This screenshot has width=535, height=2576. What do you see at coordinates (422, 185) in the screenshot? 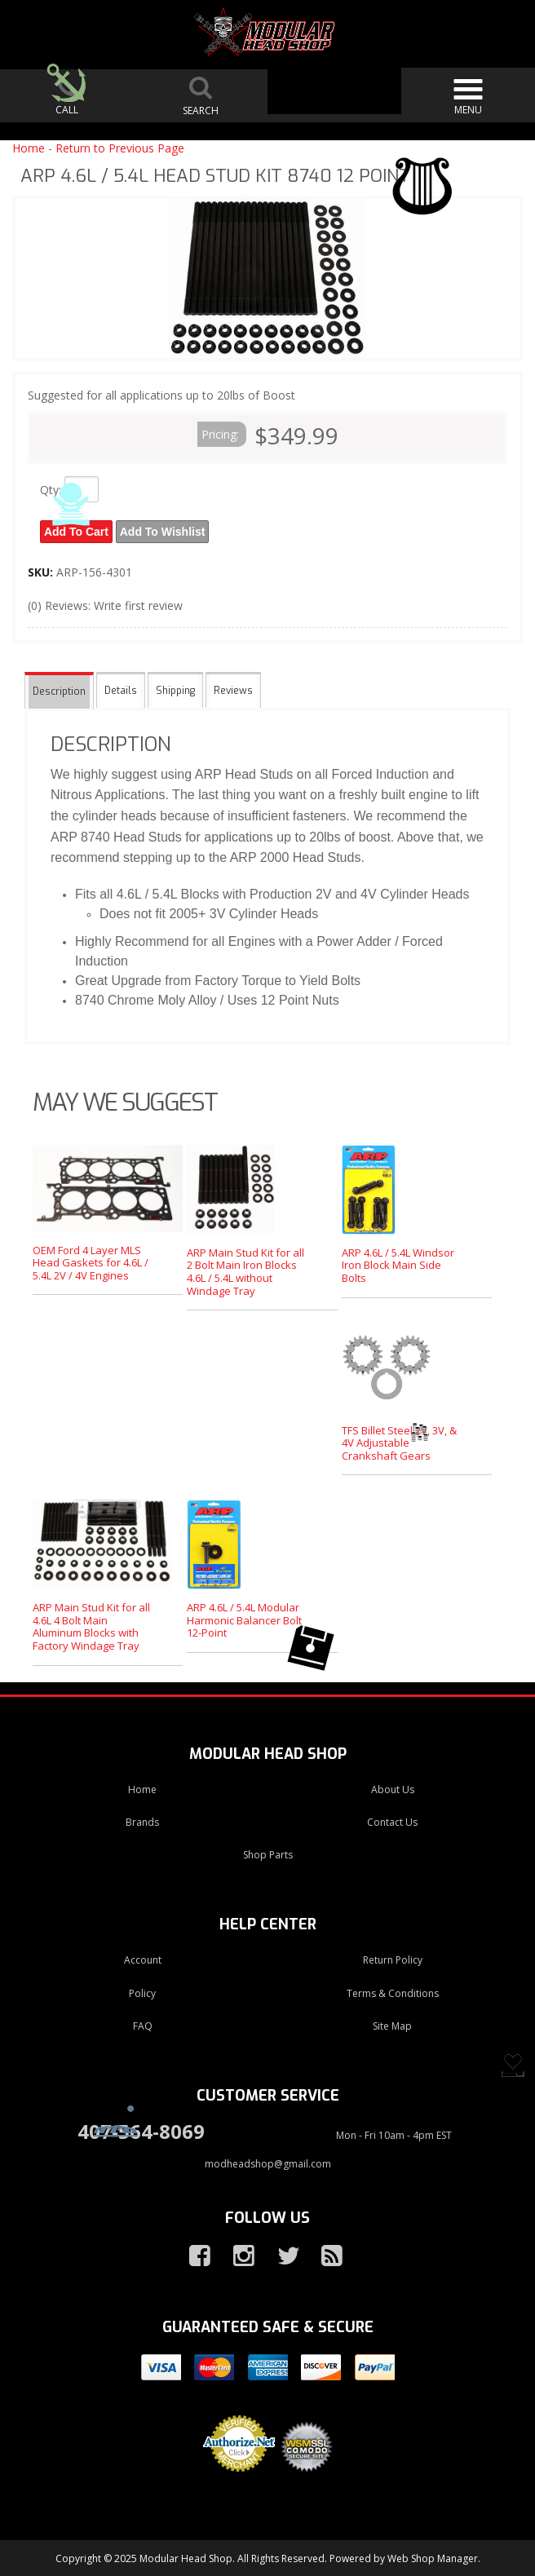
I see `access music or audio features` at bounding box center [422, 185].